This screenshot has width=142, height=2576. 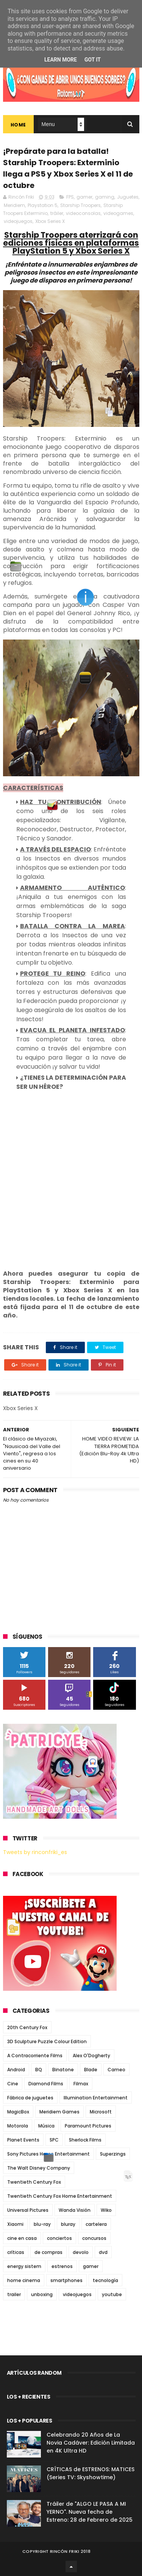 I want to click on open the calculator app, so click(x=89, y=1694).